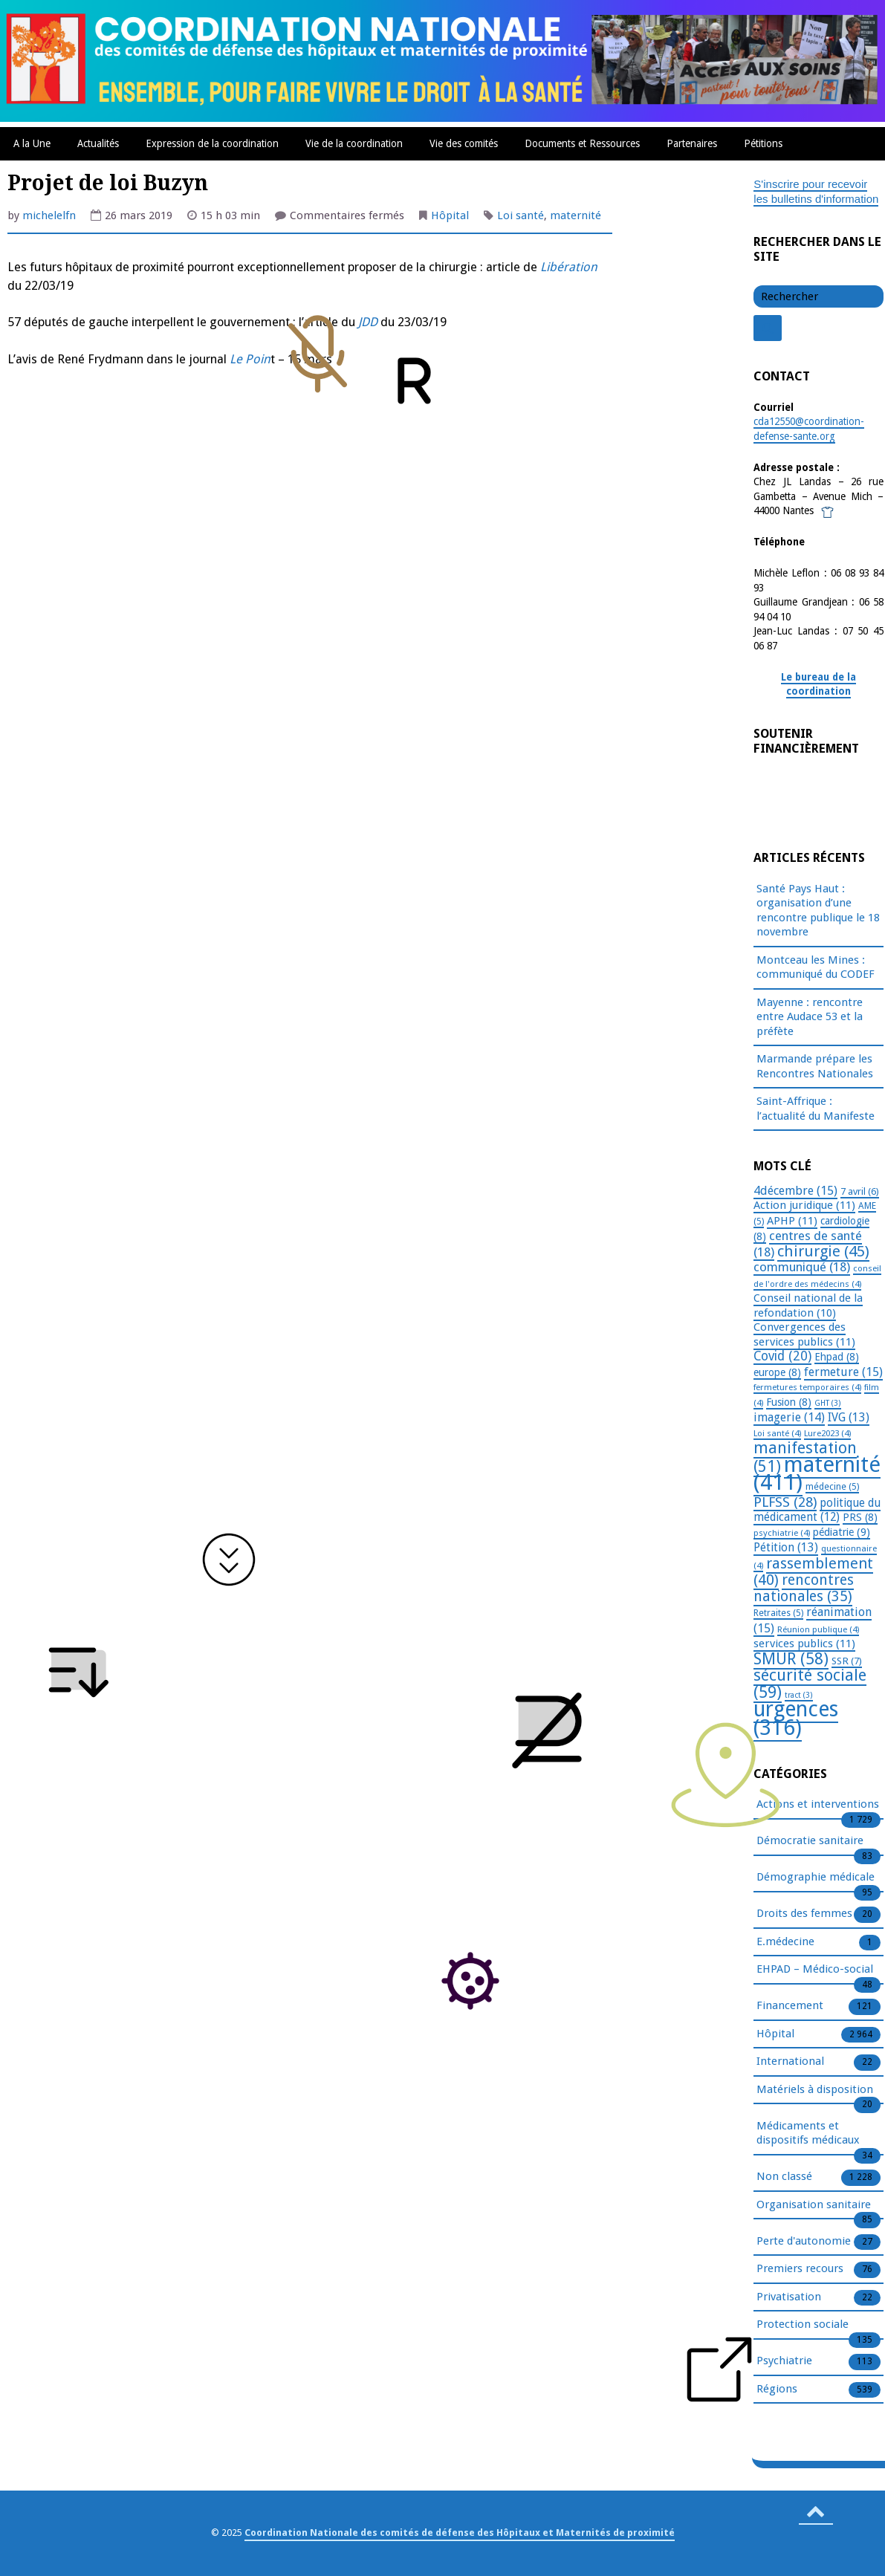 The image size is (885, 2576). I want to click on indicates a keyboard shortcut or hotkey for the letter R, so click(414, 380).